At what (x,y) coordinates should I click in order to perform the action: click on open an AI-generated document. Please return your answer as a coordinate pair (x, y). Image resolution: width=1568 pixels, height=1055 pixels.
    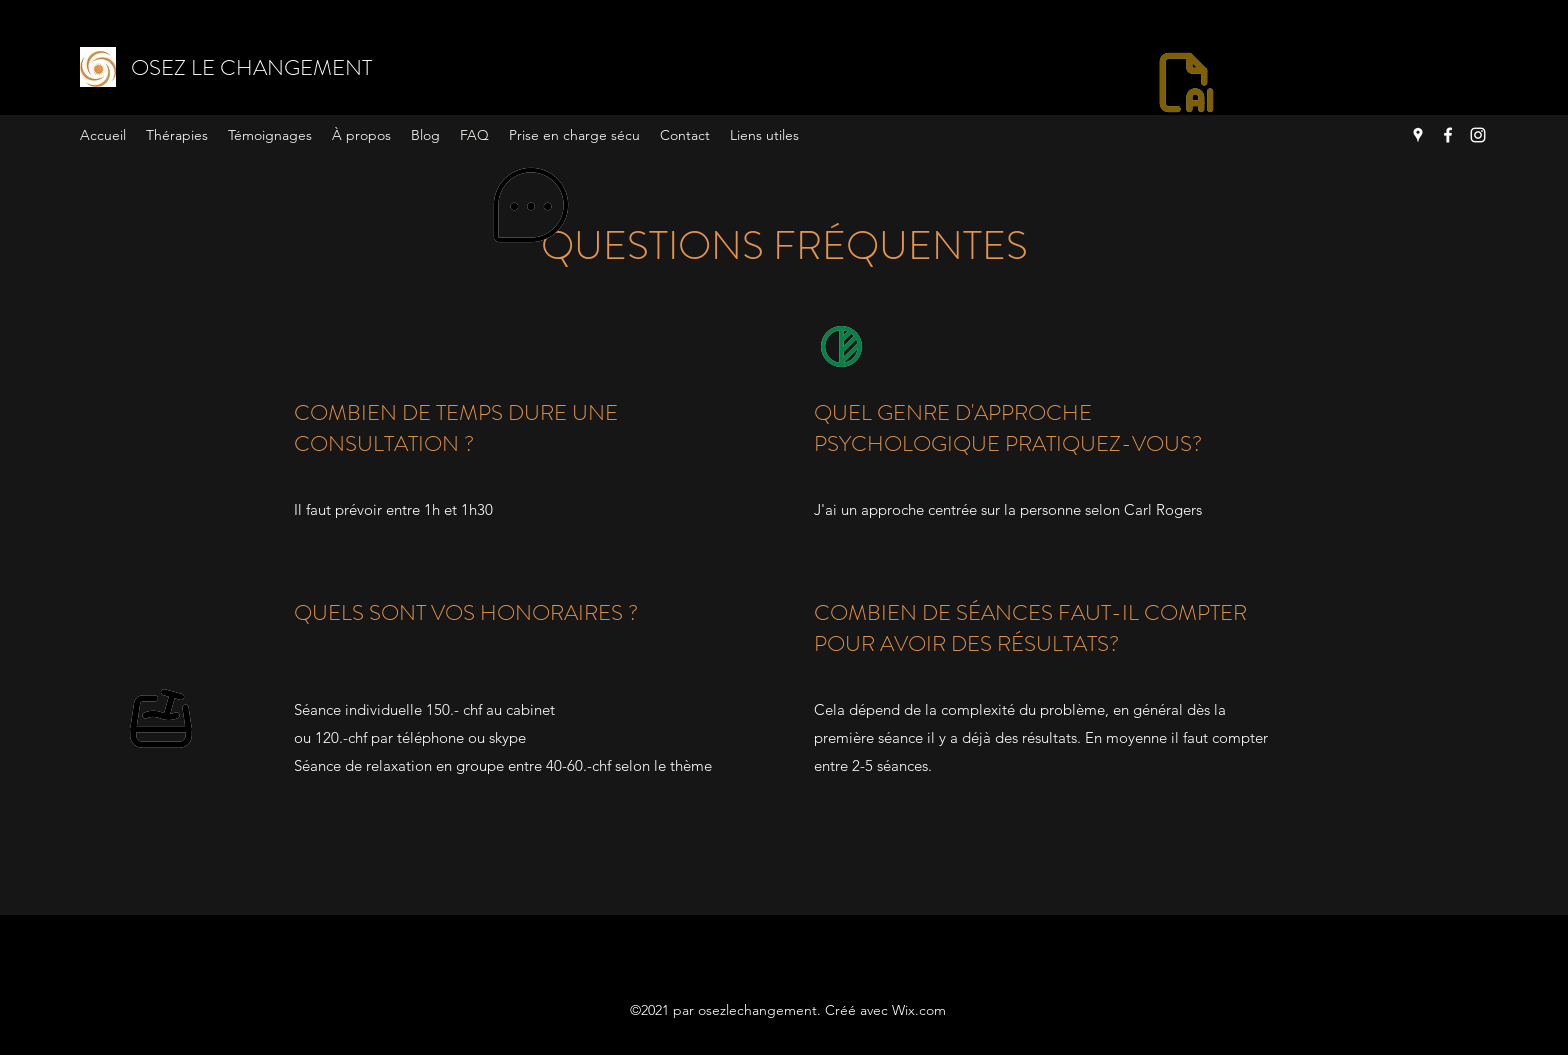
    Looking at the image, I should click on (1183, 82).